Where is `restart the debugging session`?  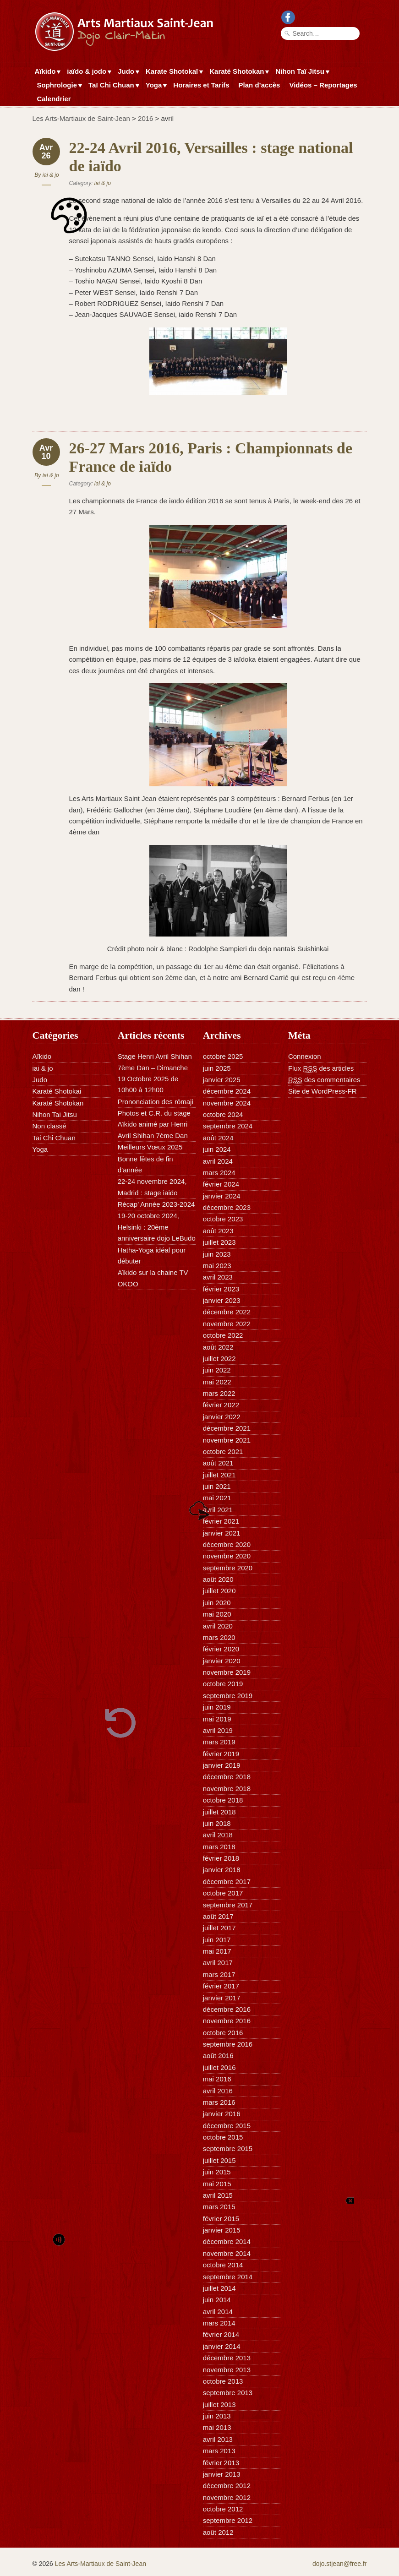 restart the debugging session is located at coordinates (120, 1723).